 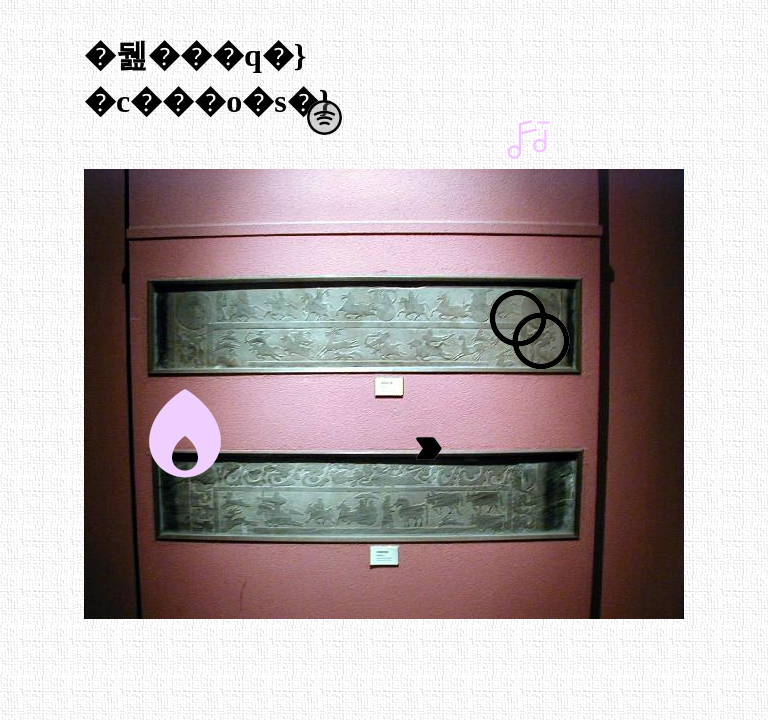 I want to click on mark a message or item as important, so click(x=427, y=448).